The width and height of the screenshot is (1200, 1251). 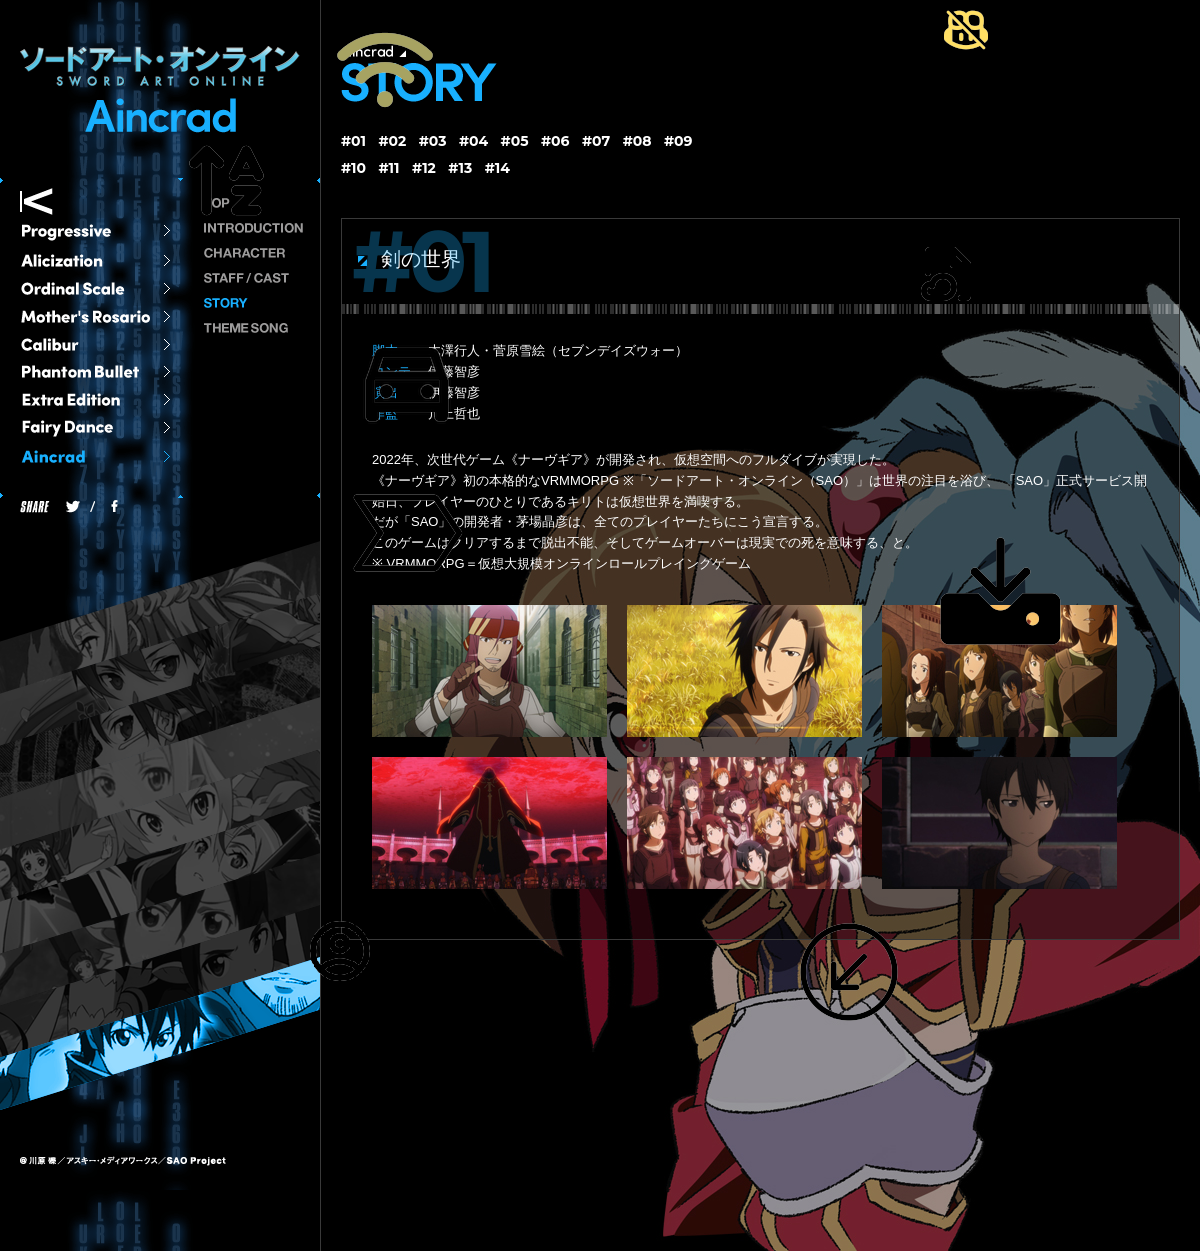 I want to click on download a file to your device, so click(x=1000, y=597).